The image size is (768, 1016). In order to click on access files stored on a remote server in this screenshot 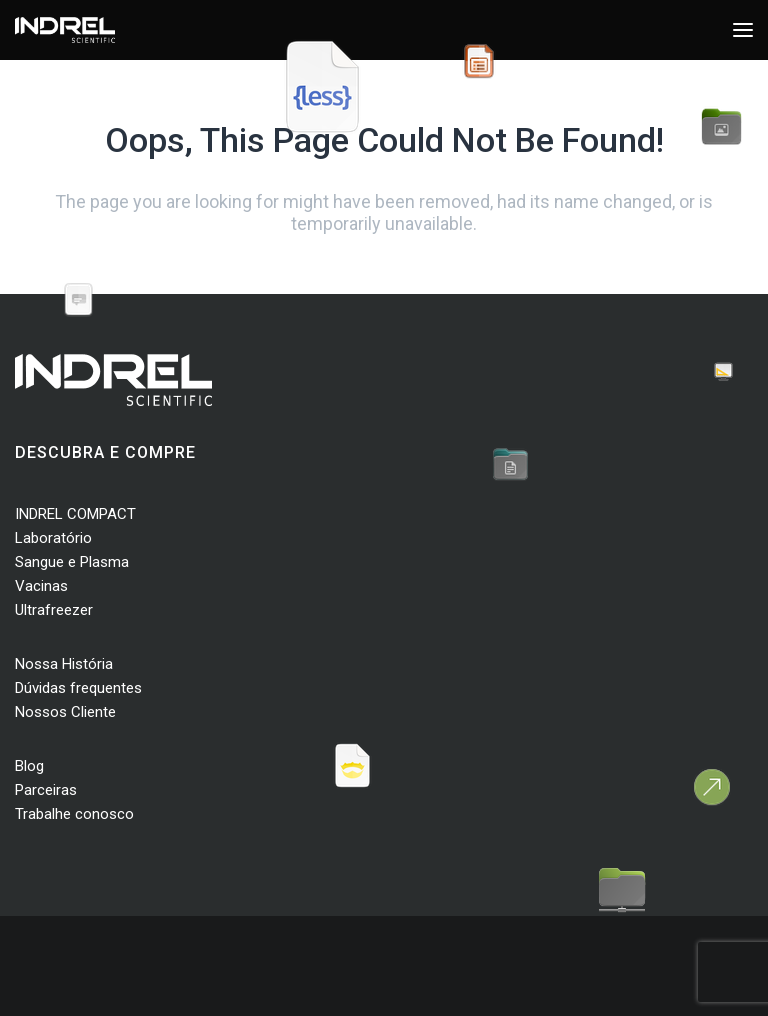, I will do `click(622, 889)`.